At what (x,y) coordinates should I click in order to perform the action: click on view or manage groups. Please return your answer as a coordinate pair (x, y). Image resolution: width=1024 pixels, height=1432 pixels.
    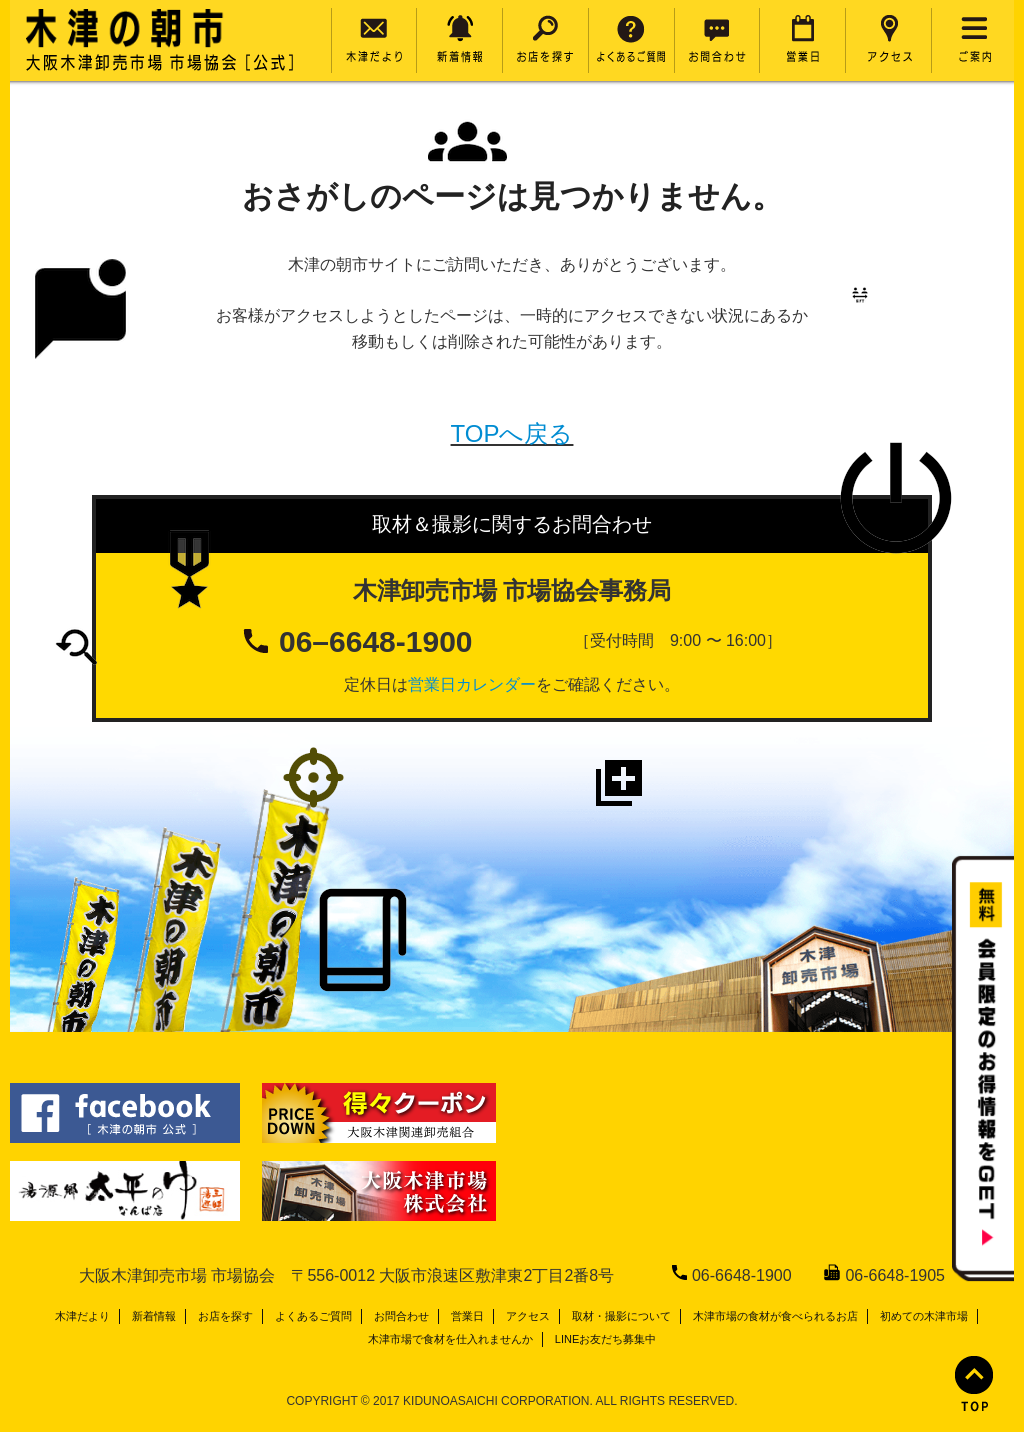
    Looking at the image, I should click on (467, 141).